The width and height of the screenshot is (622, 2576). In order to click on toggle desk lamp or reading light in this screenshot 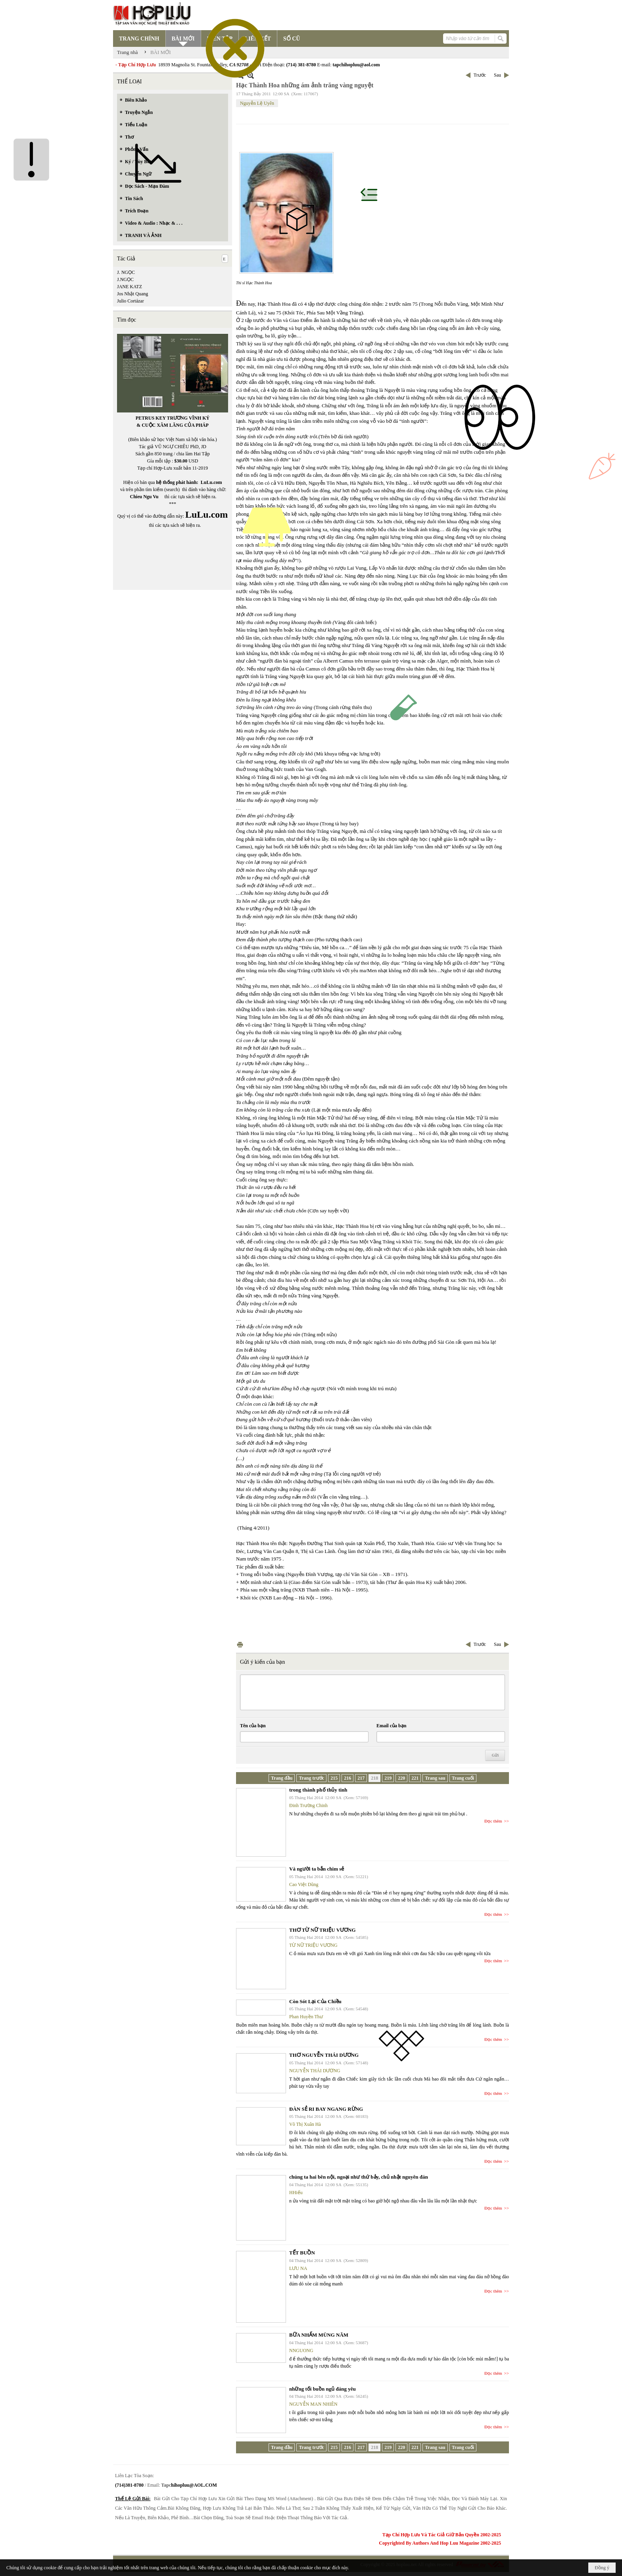, I will do `click(267, 527)`.